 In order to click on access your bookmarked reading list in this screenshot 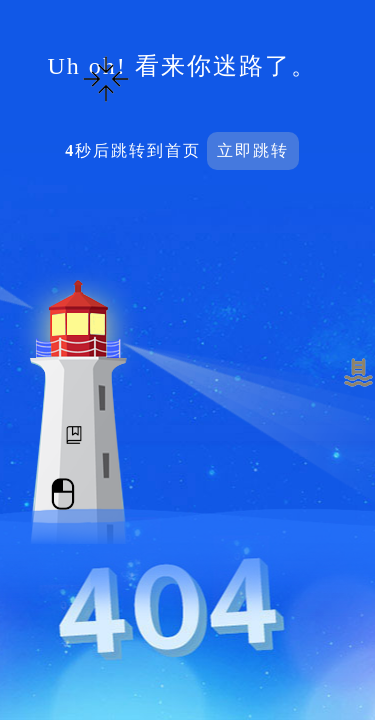, I will do `click(74, 435)`.